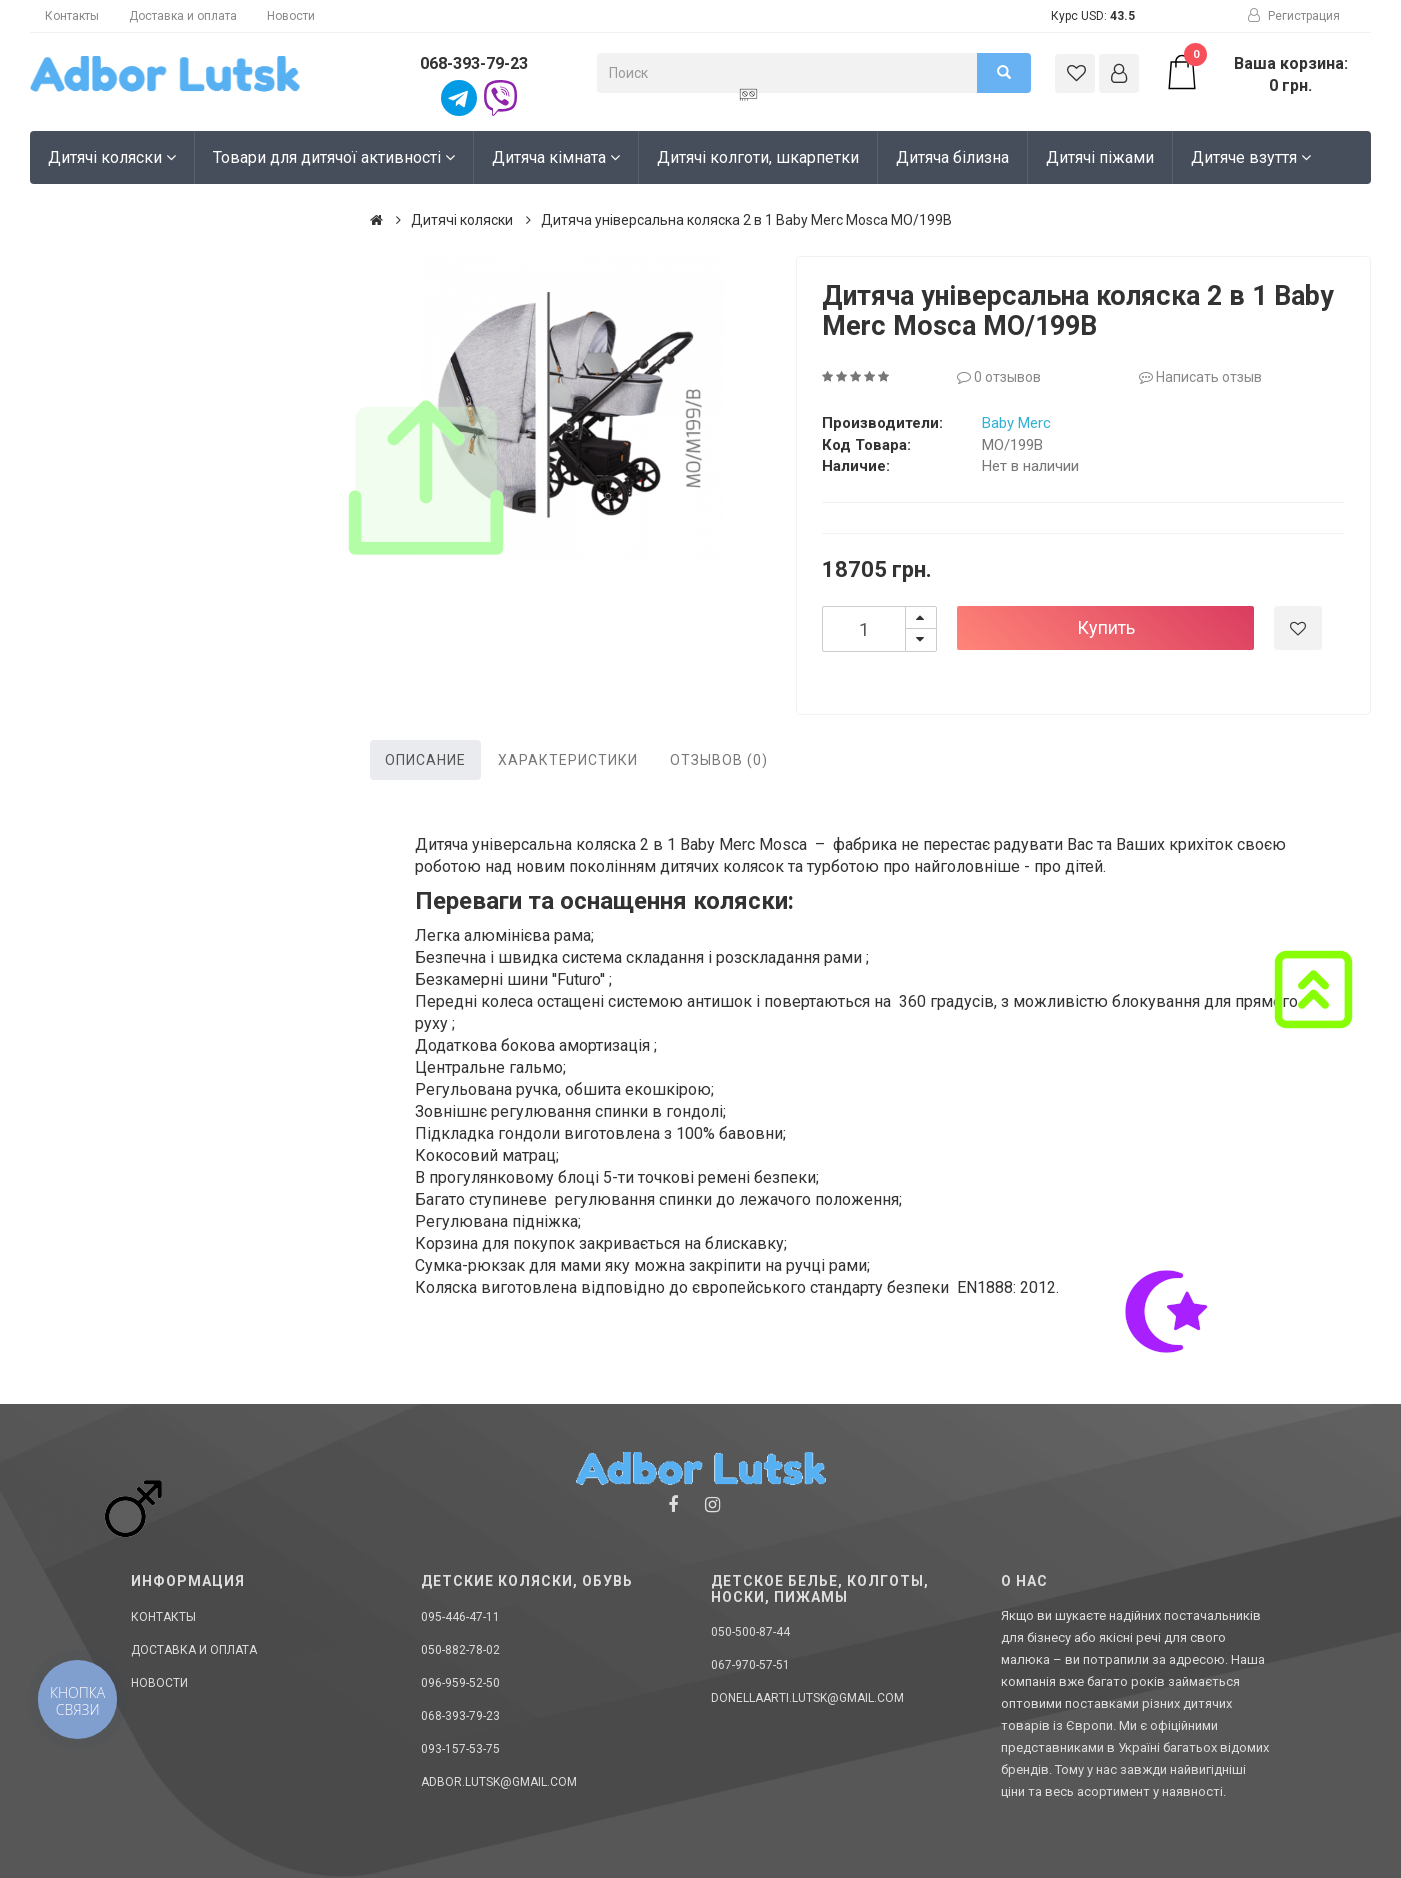 This screenshot has height=1878, width=1401. Describe the element at coordinates (134, 1507) in the screenshot. I see `select transgender as gender identity` at that location.